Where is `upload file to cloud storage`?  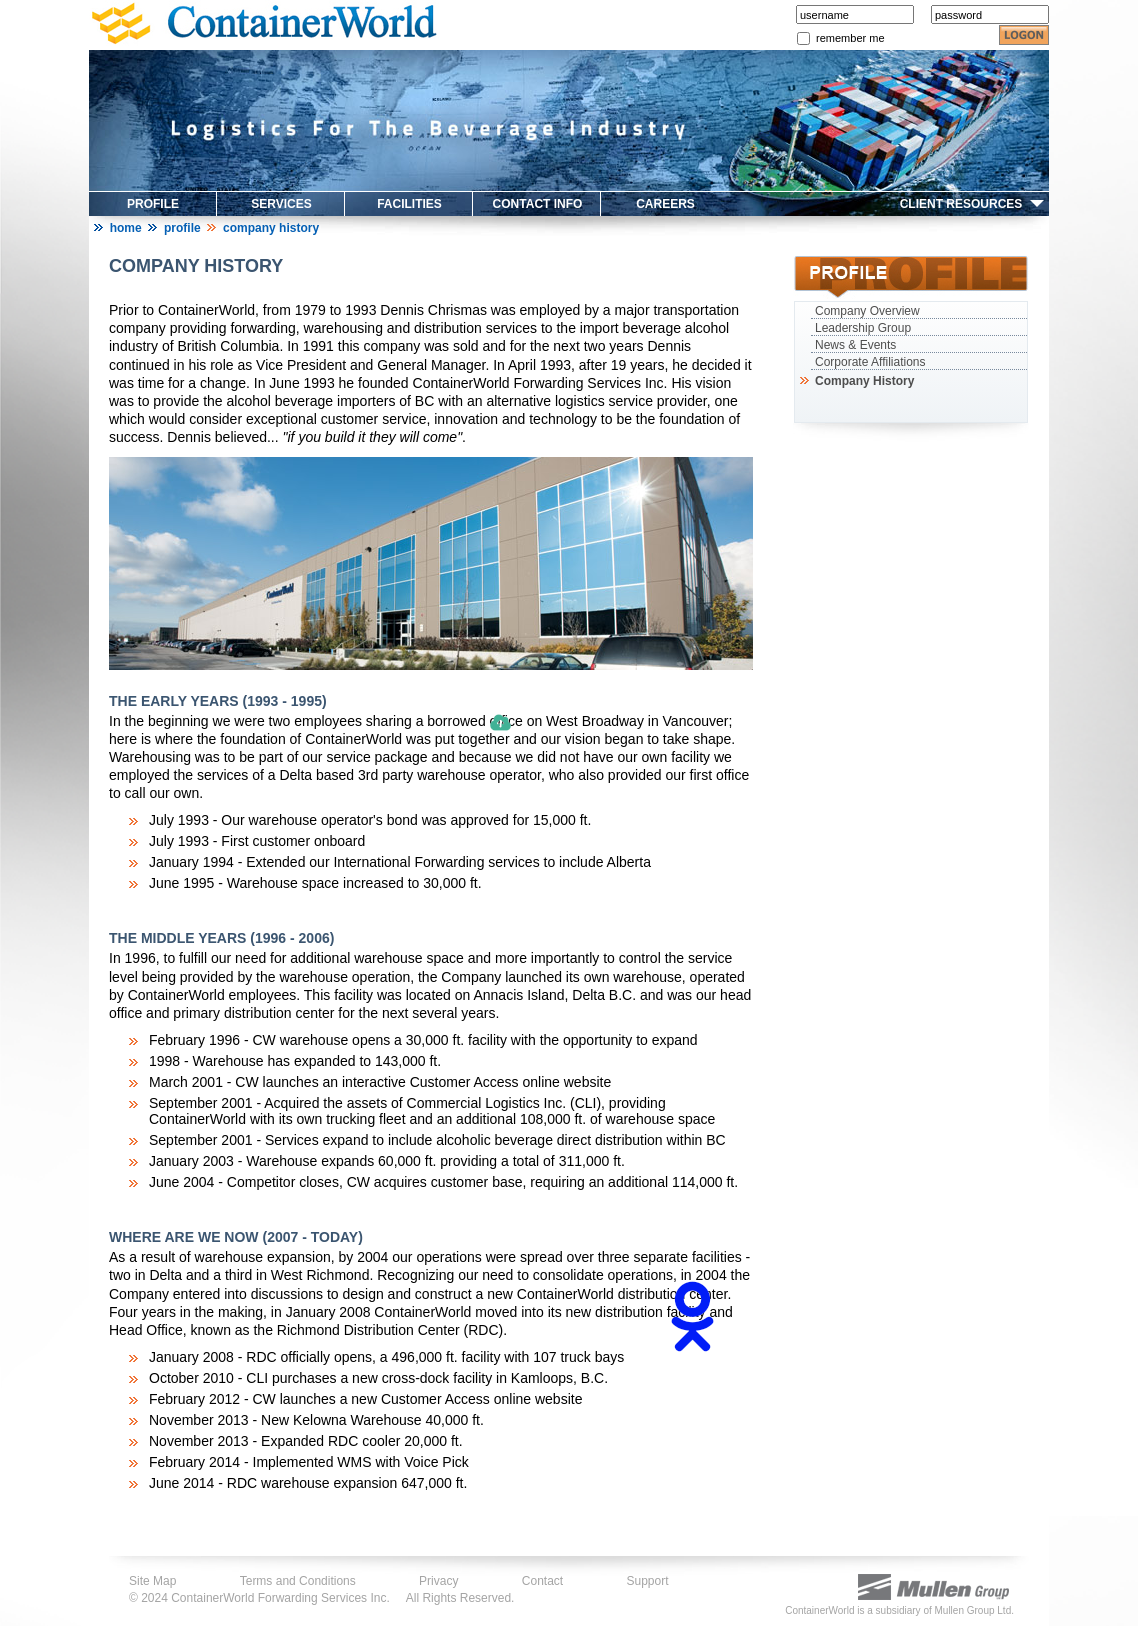 upload file to cloud storage is located at coordinates (500, 722).